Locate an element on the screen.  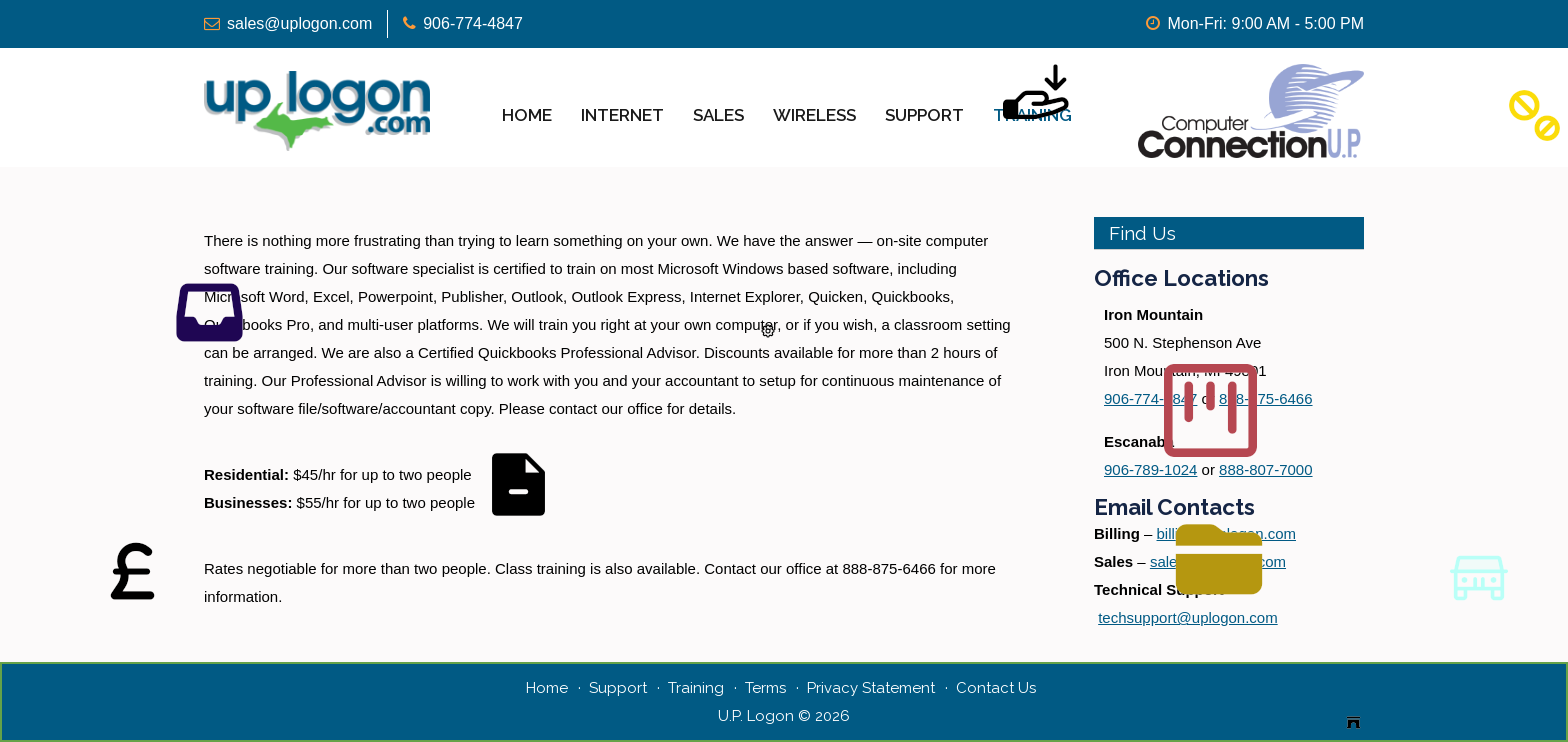
access app or system settings is located at coordinates (768, 331).